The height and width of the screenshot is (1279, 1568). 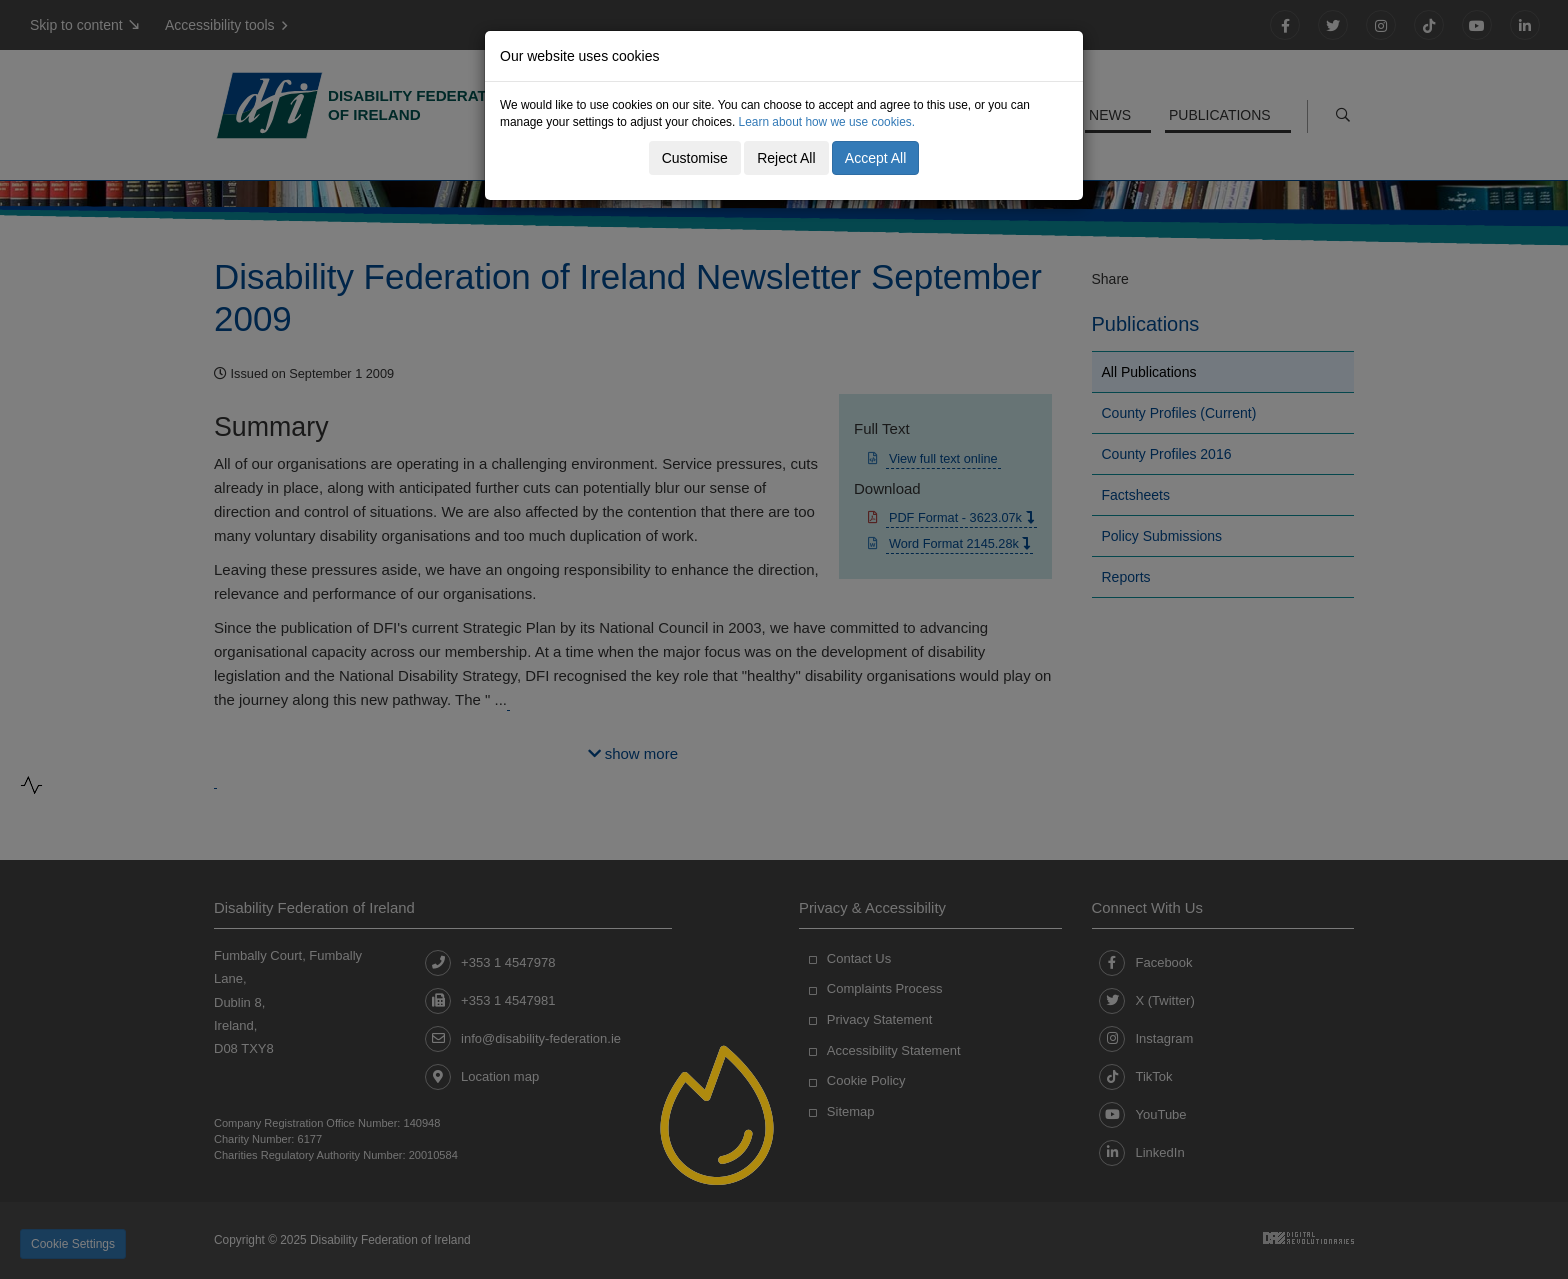 I want to click on view health or heart rate data, so click(x=31, y=785).